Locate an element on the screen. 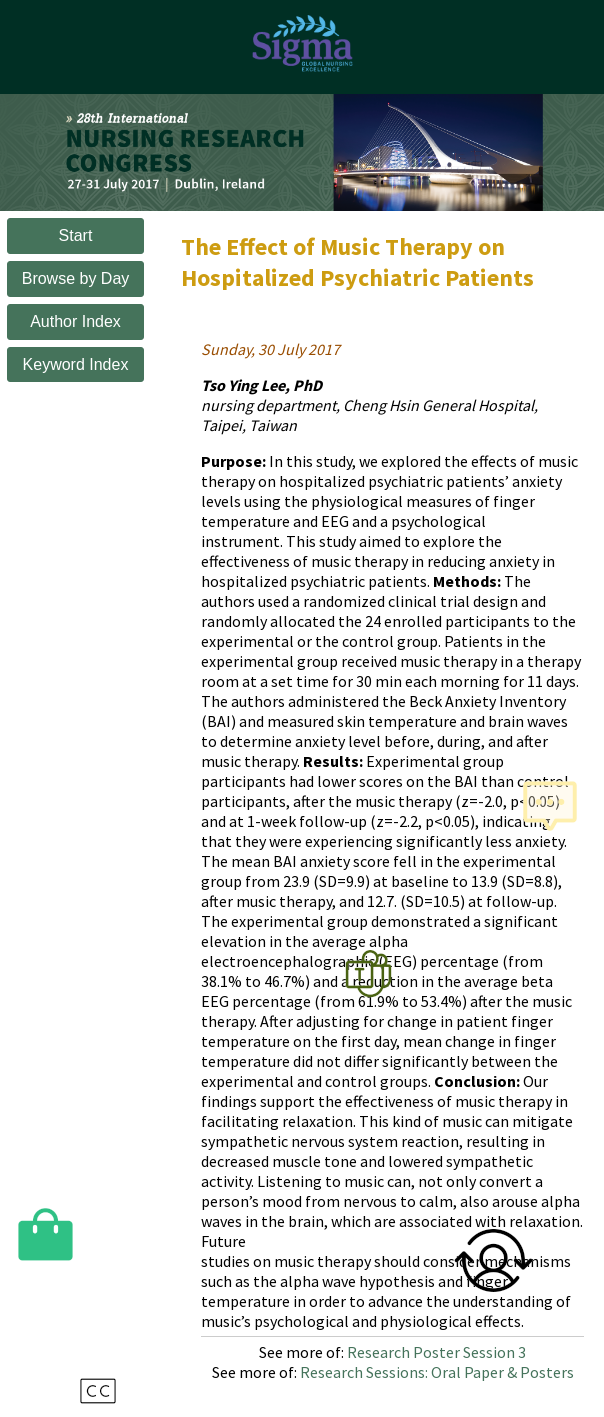 This screenshot has width=604, height=1417. open chat or messaging is located at coordinates (550, 804).